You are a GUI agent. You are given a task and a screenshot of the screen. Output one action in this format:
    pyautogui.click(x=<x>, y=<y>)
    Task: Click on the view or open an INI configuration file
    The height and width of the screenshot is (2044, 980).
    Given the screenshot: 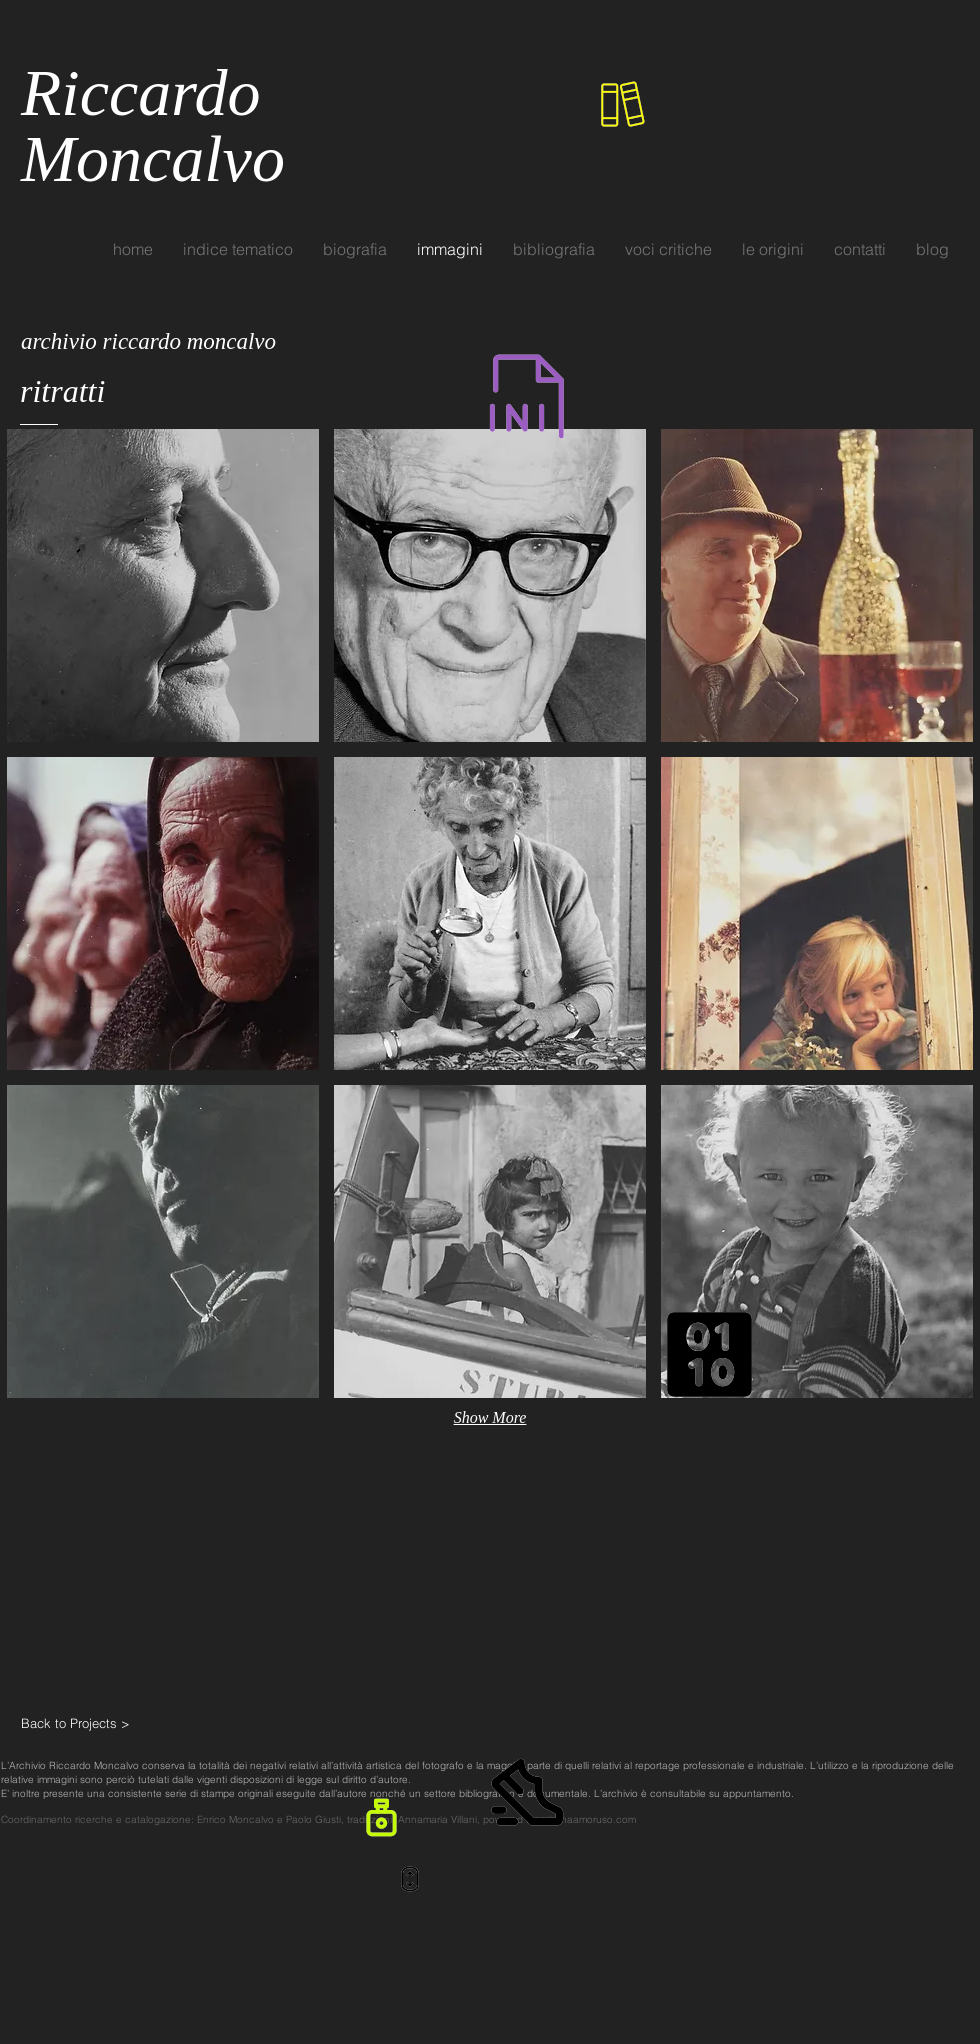 What is the action you would take?
    pyautogui.click(x=528, y=396)
    